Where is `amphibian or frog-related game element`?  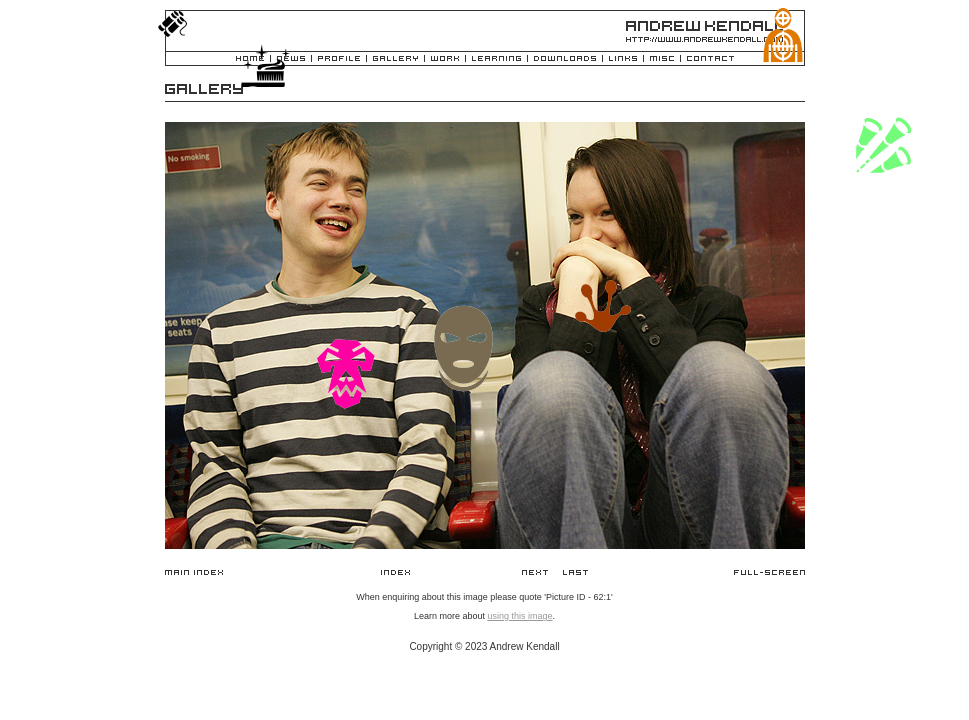 amphibian or frog-related game element is located at coordinates (603, 306).